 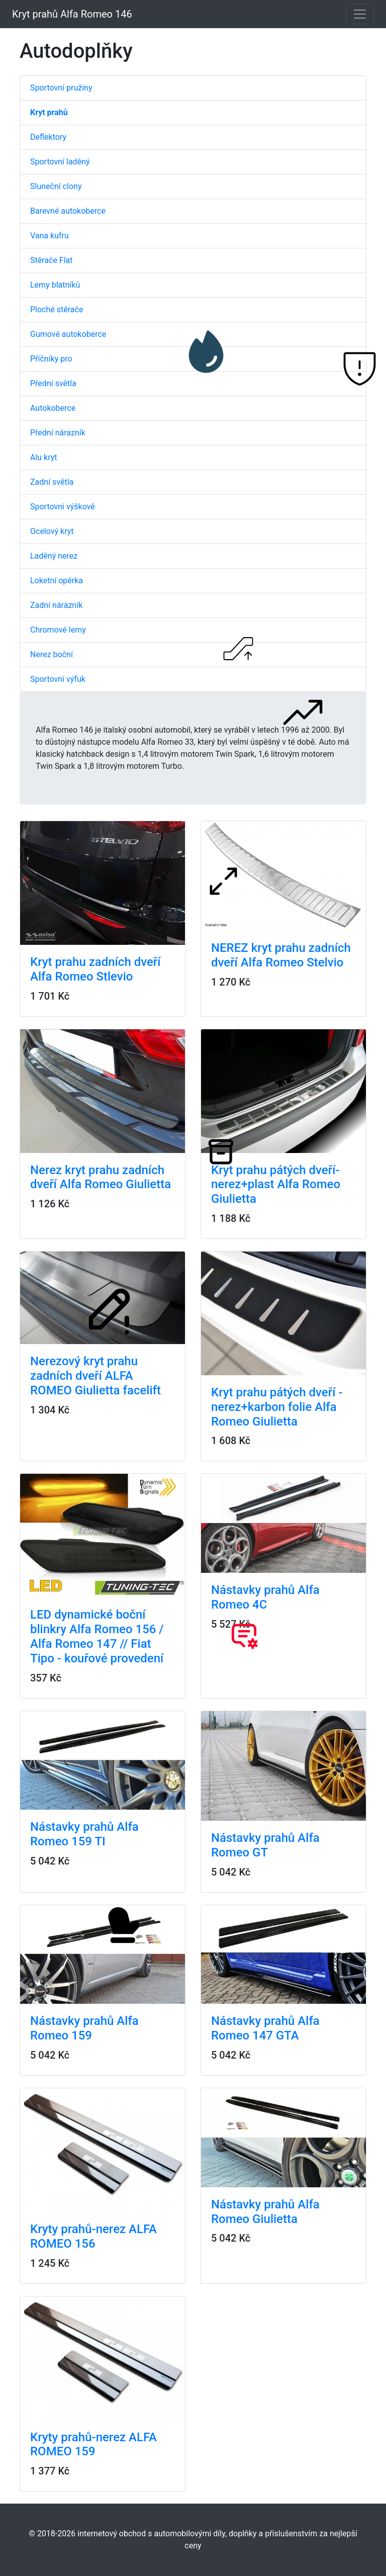 What do you see at coordinates (206, 352) in the screenshot?
I see `indicates trending or popular content` at bounding box center [206, 352].